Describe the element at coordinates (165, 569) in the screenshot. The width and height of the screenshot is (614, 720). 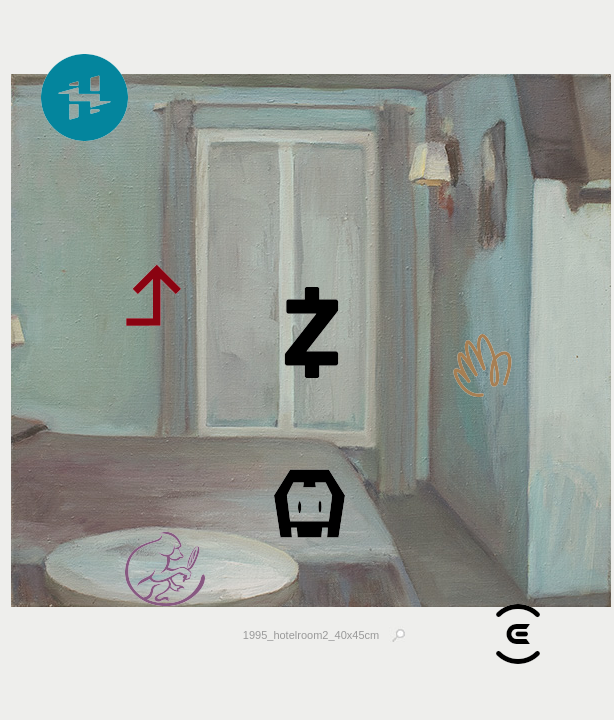
I see `visit the CodeMirror website or documentation` at that location.